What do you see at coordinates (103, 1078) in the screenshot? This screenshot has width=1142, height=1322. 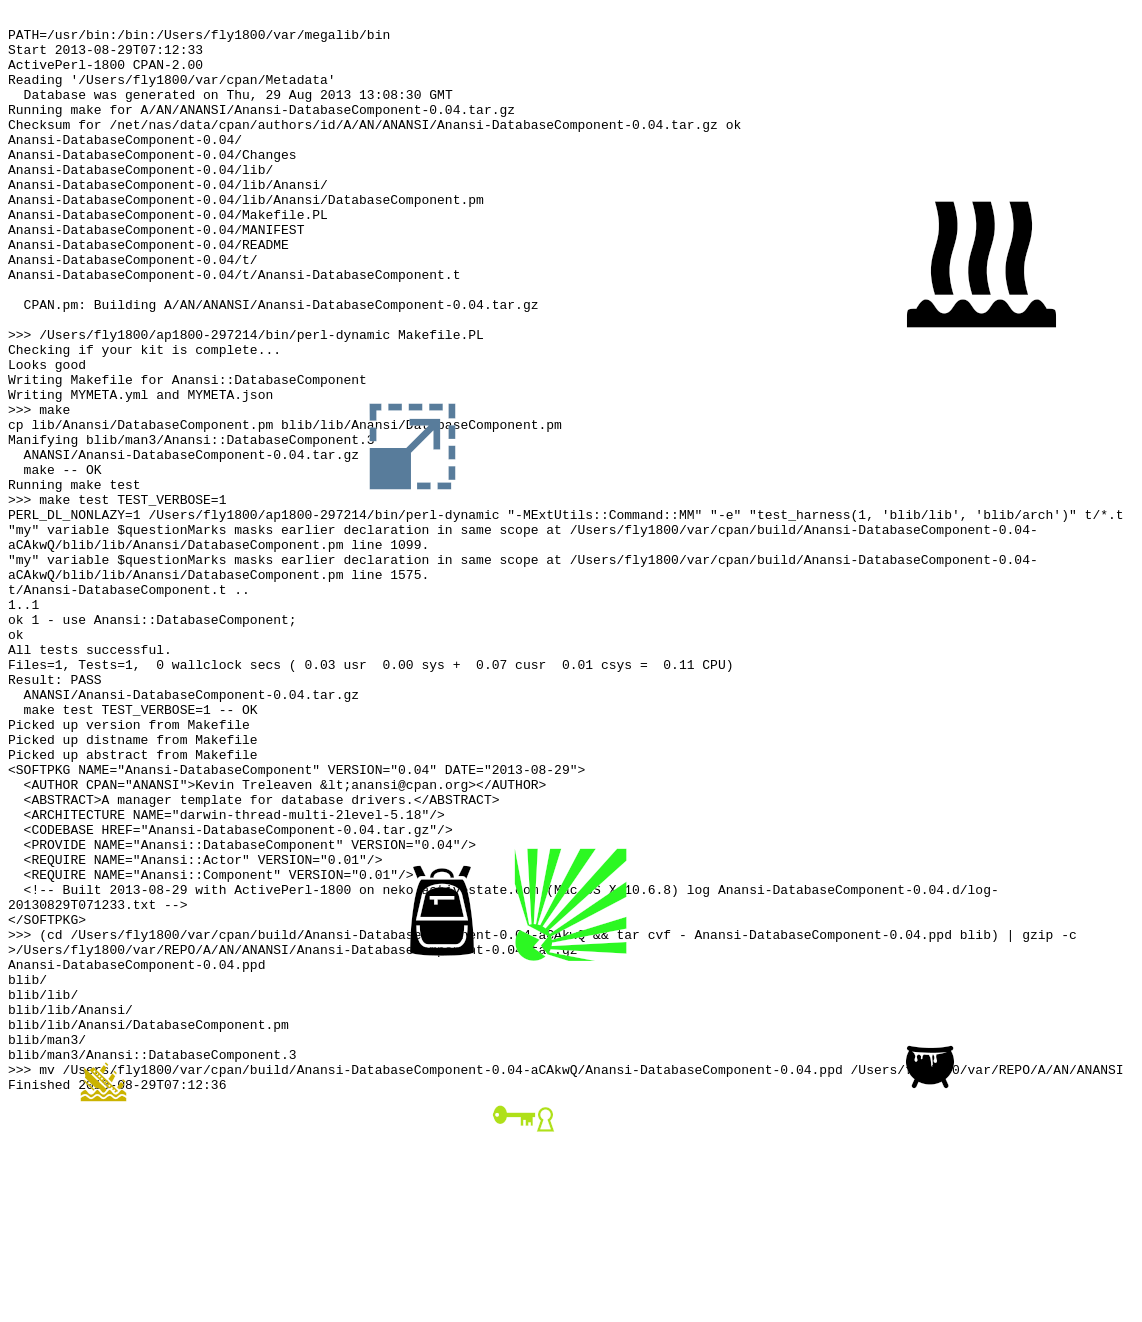 I see `indicates game over or failure state` at bounding box center [103, 1078].